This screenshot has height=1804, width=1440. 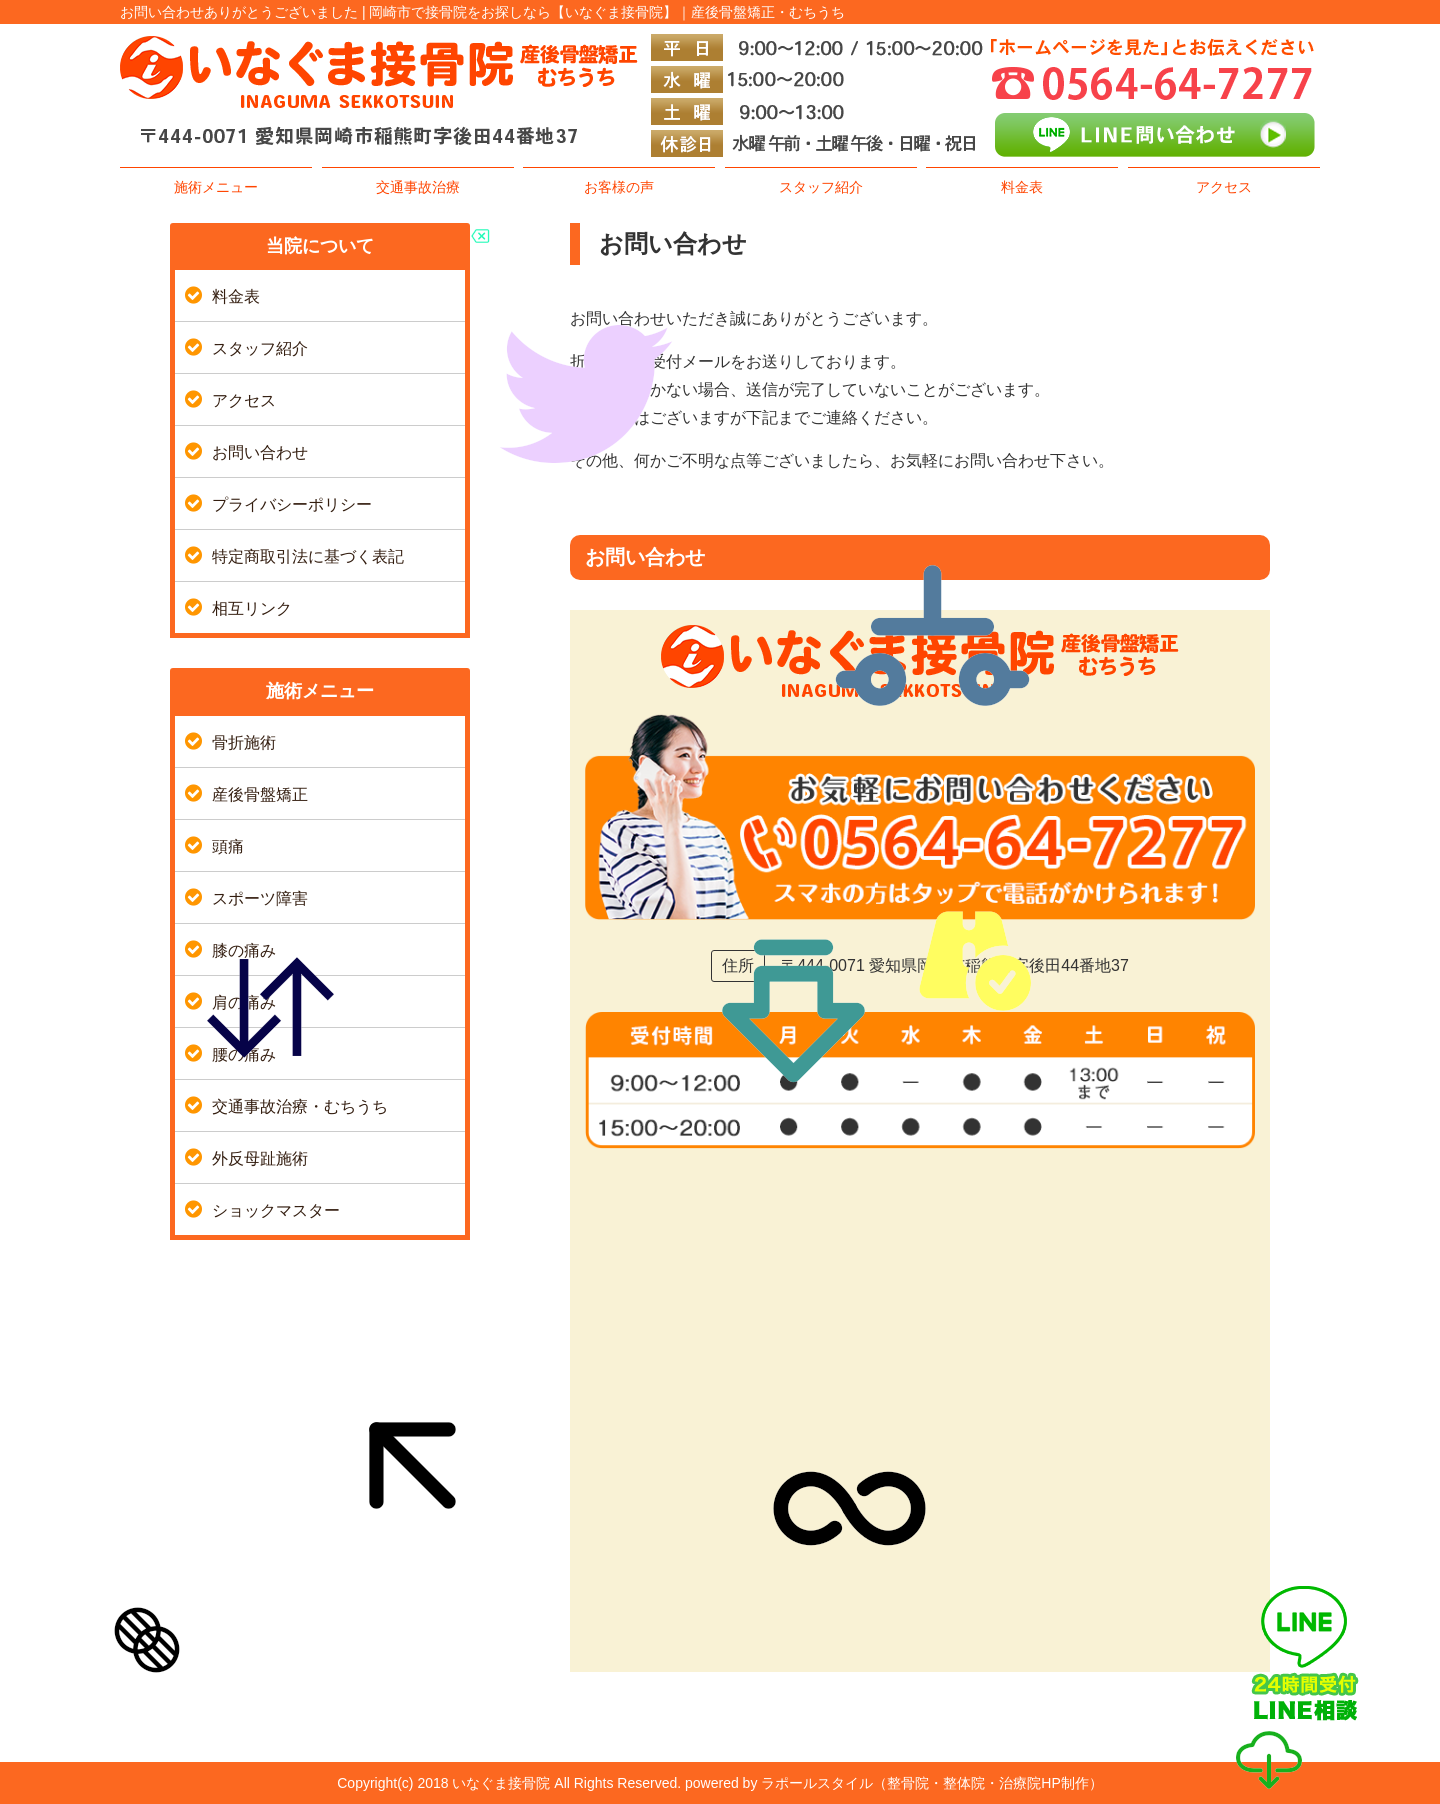 I want to click on swap or reorder items vertically, so click(x=270, y=1007).